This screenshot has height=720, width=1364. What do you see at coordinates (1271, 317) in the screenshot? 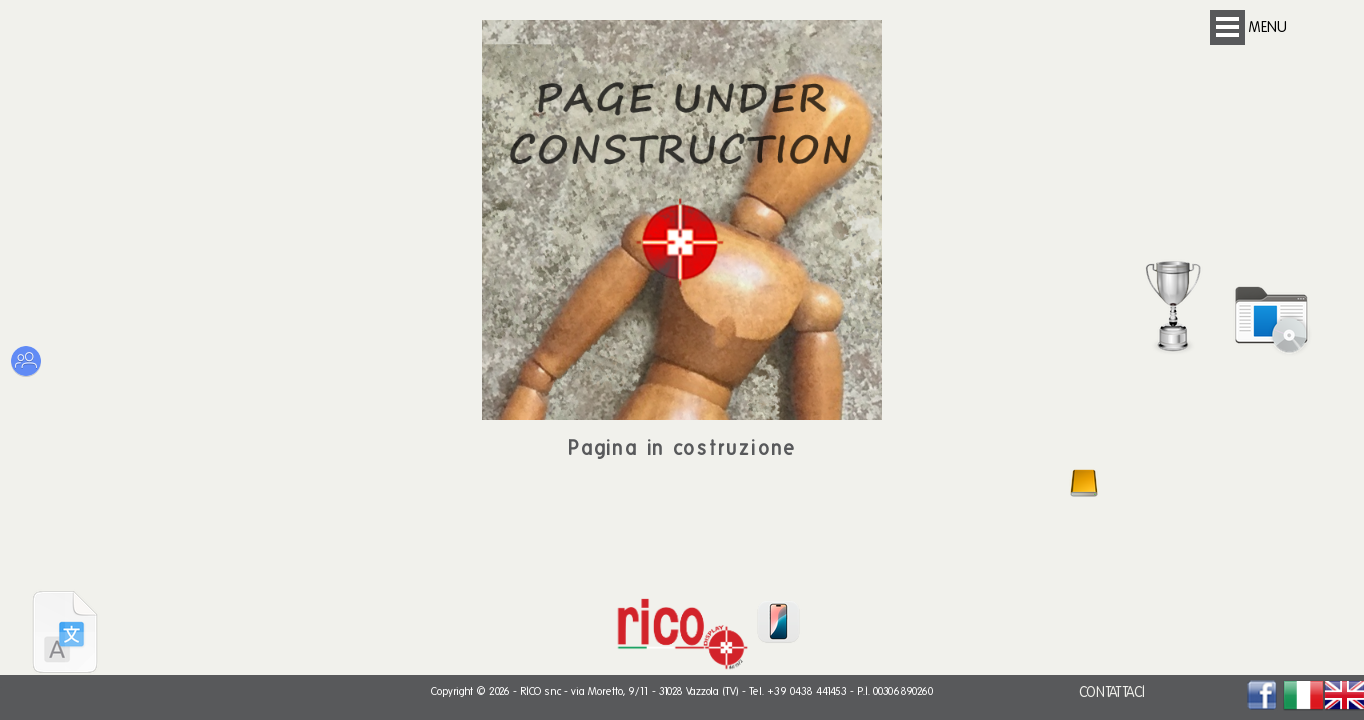
I see `open folder containing program executables` at bounding box center [1271, 317].